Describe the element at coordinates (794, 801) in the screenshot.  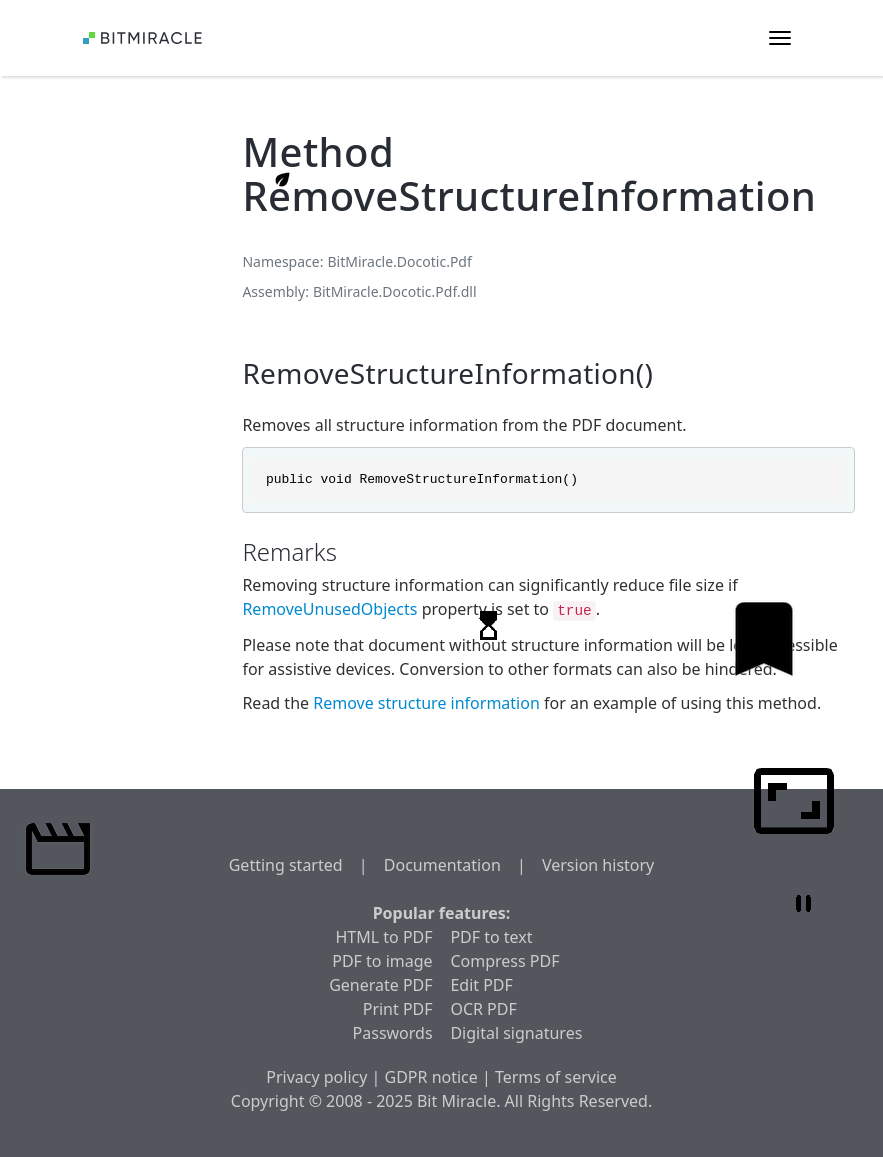
I see `adjust aspect ratio settings` at that location.